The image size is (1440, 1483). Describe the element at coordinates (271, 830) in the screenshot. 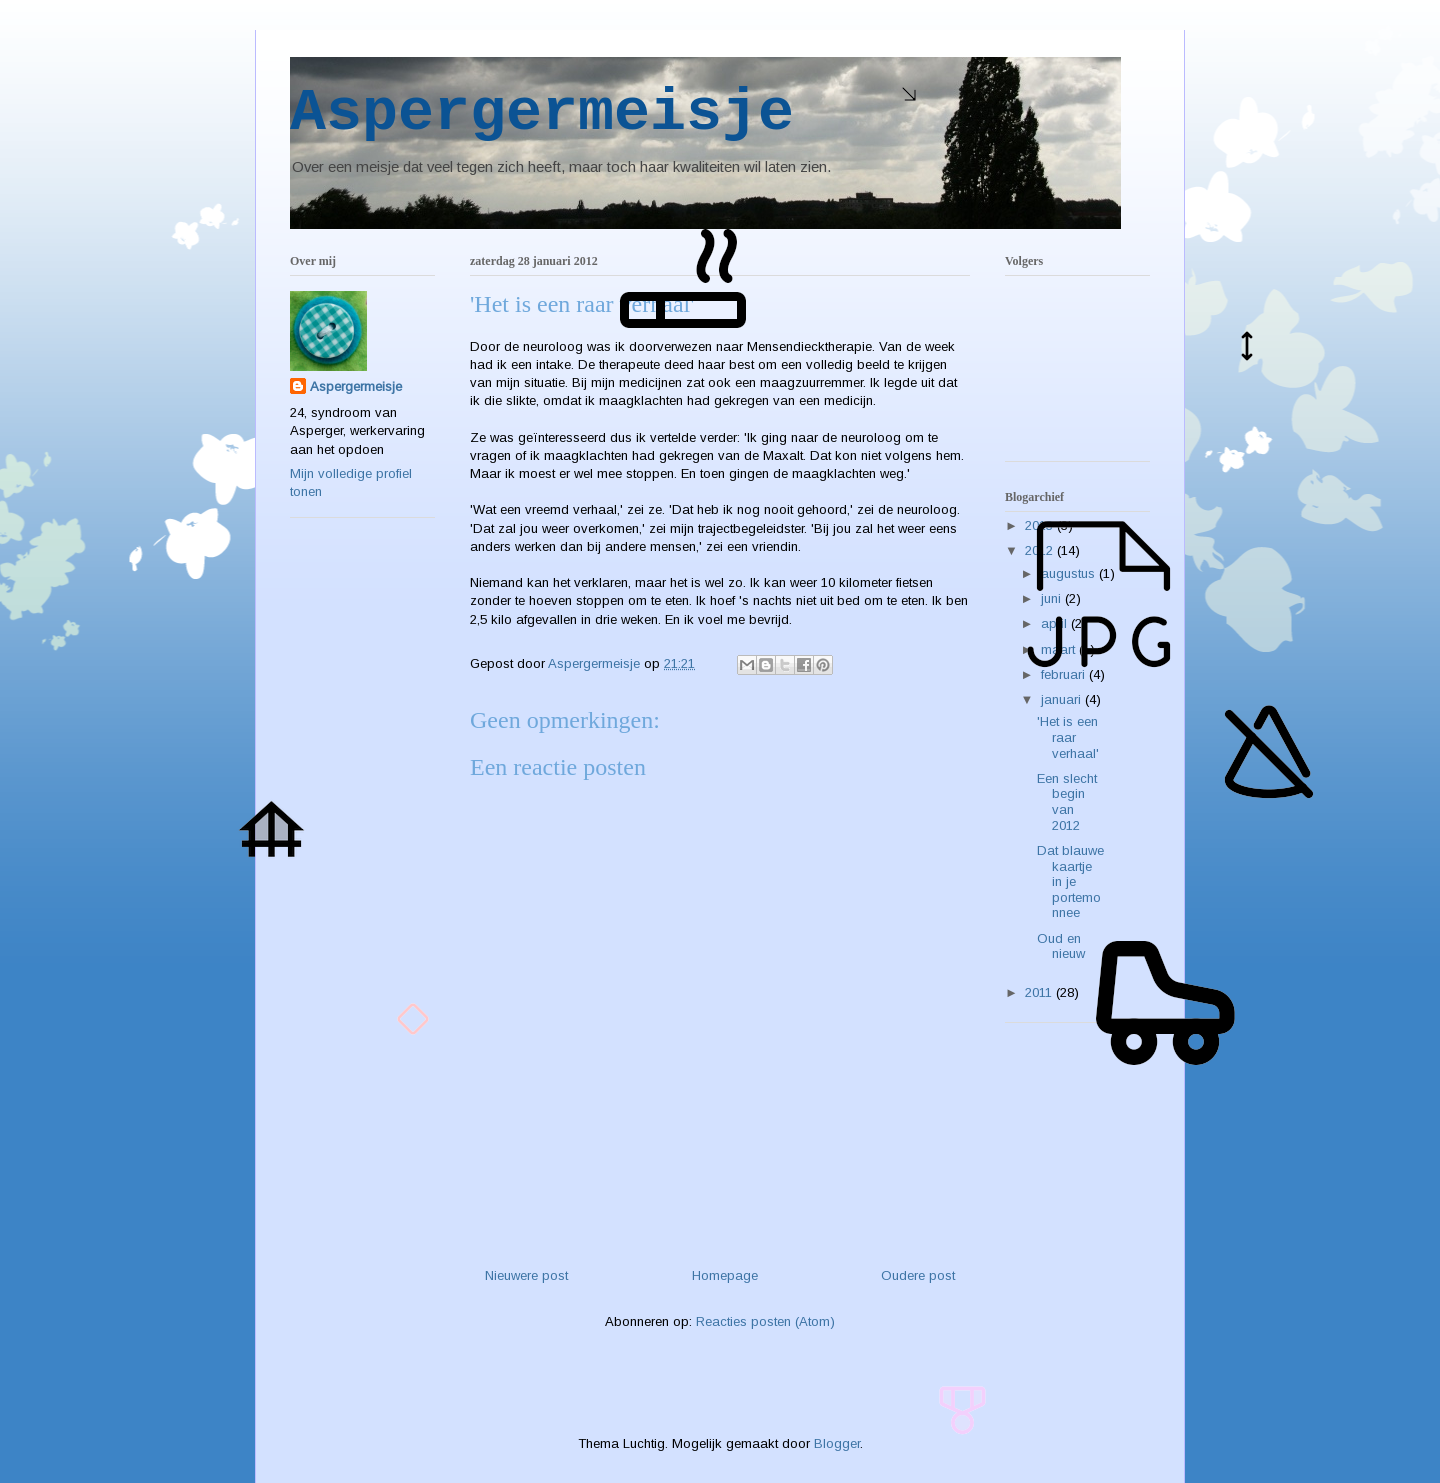

I see `view property foundation details` at that location.